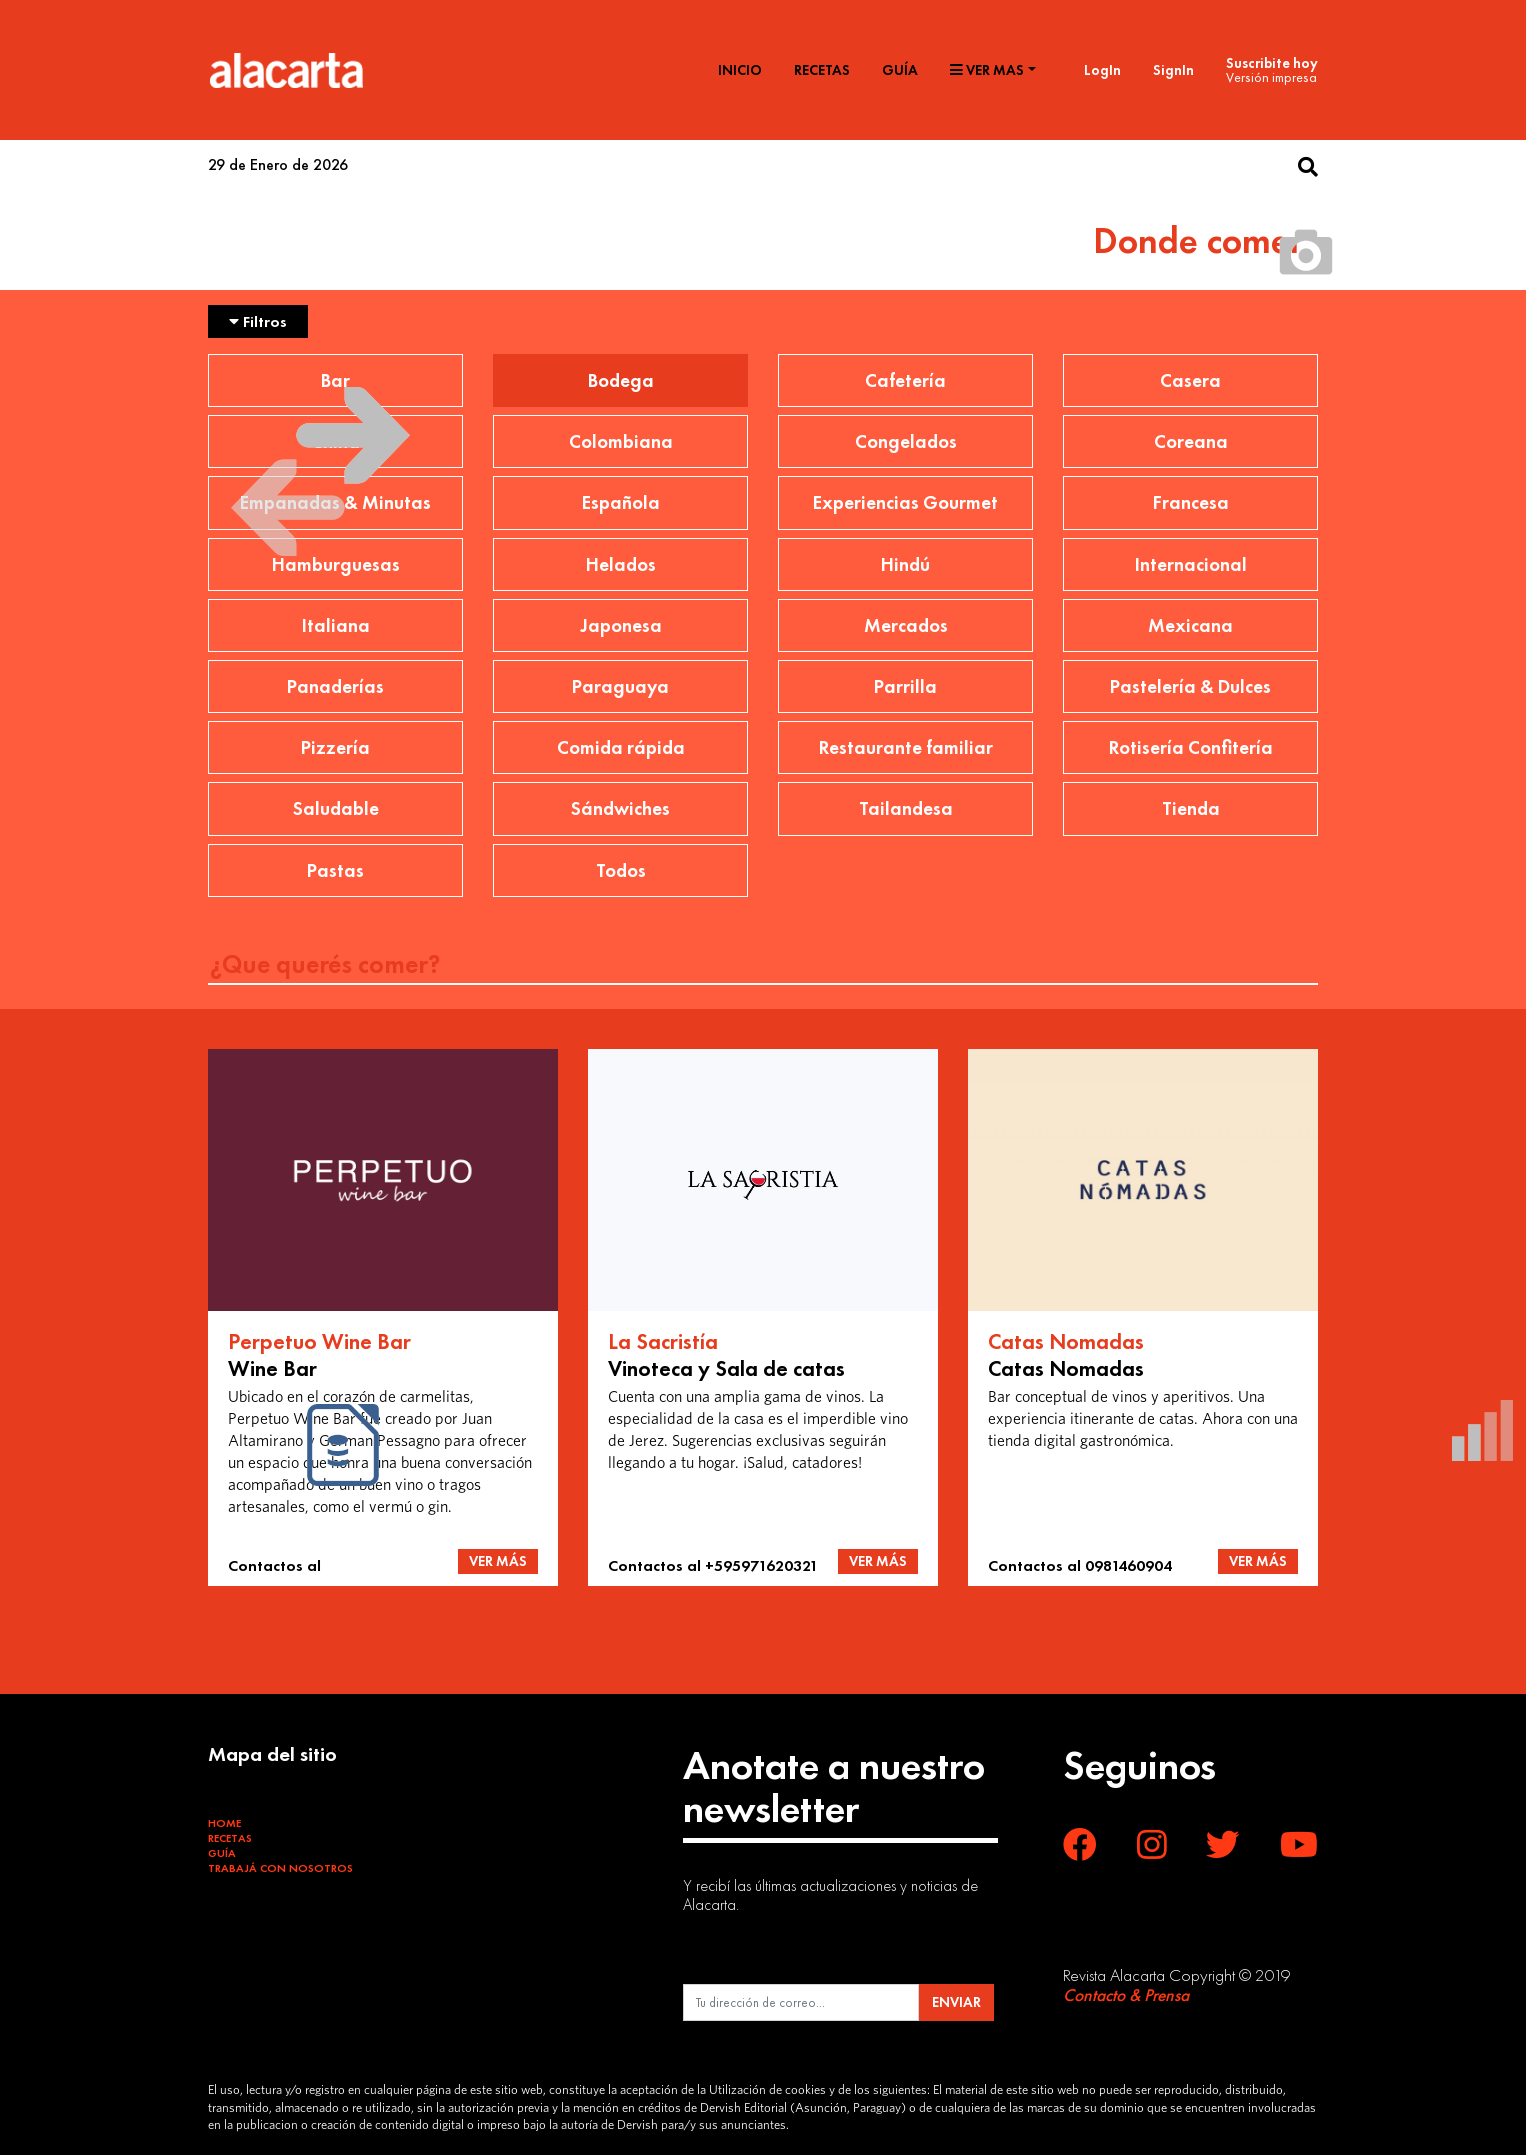 The height and width of the screenshot is (2155, 1526). What do you see at coordinates (1484, 1432) in the screenshot?
I see `indicates moderate cellular signal strength` at bounding box center [1484, 1432].